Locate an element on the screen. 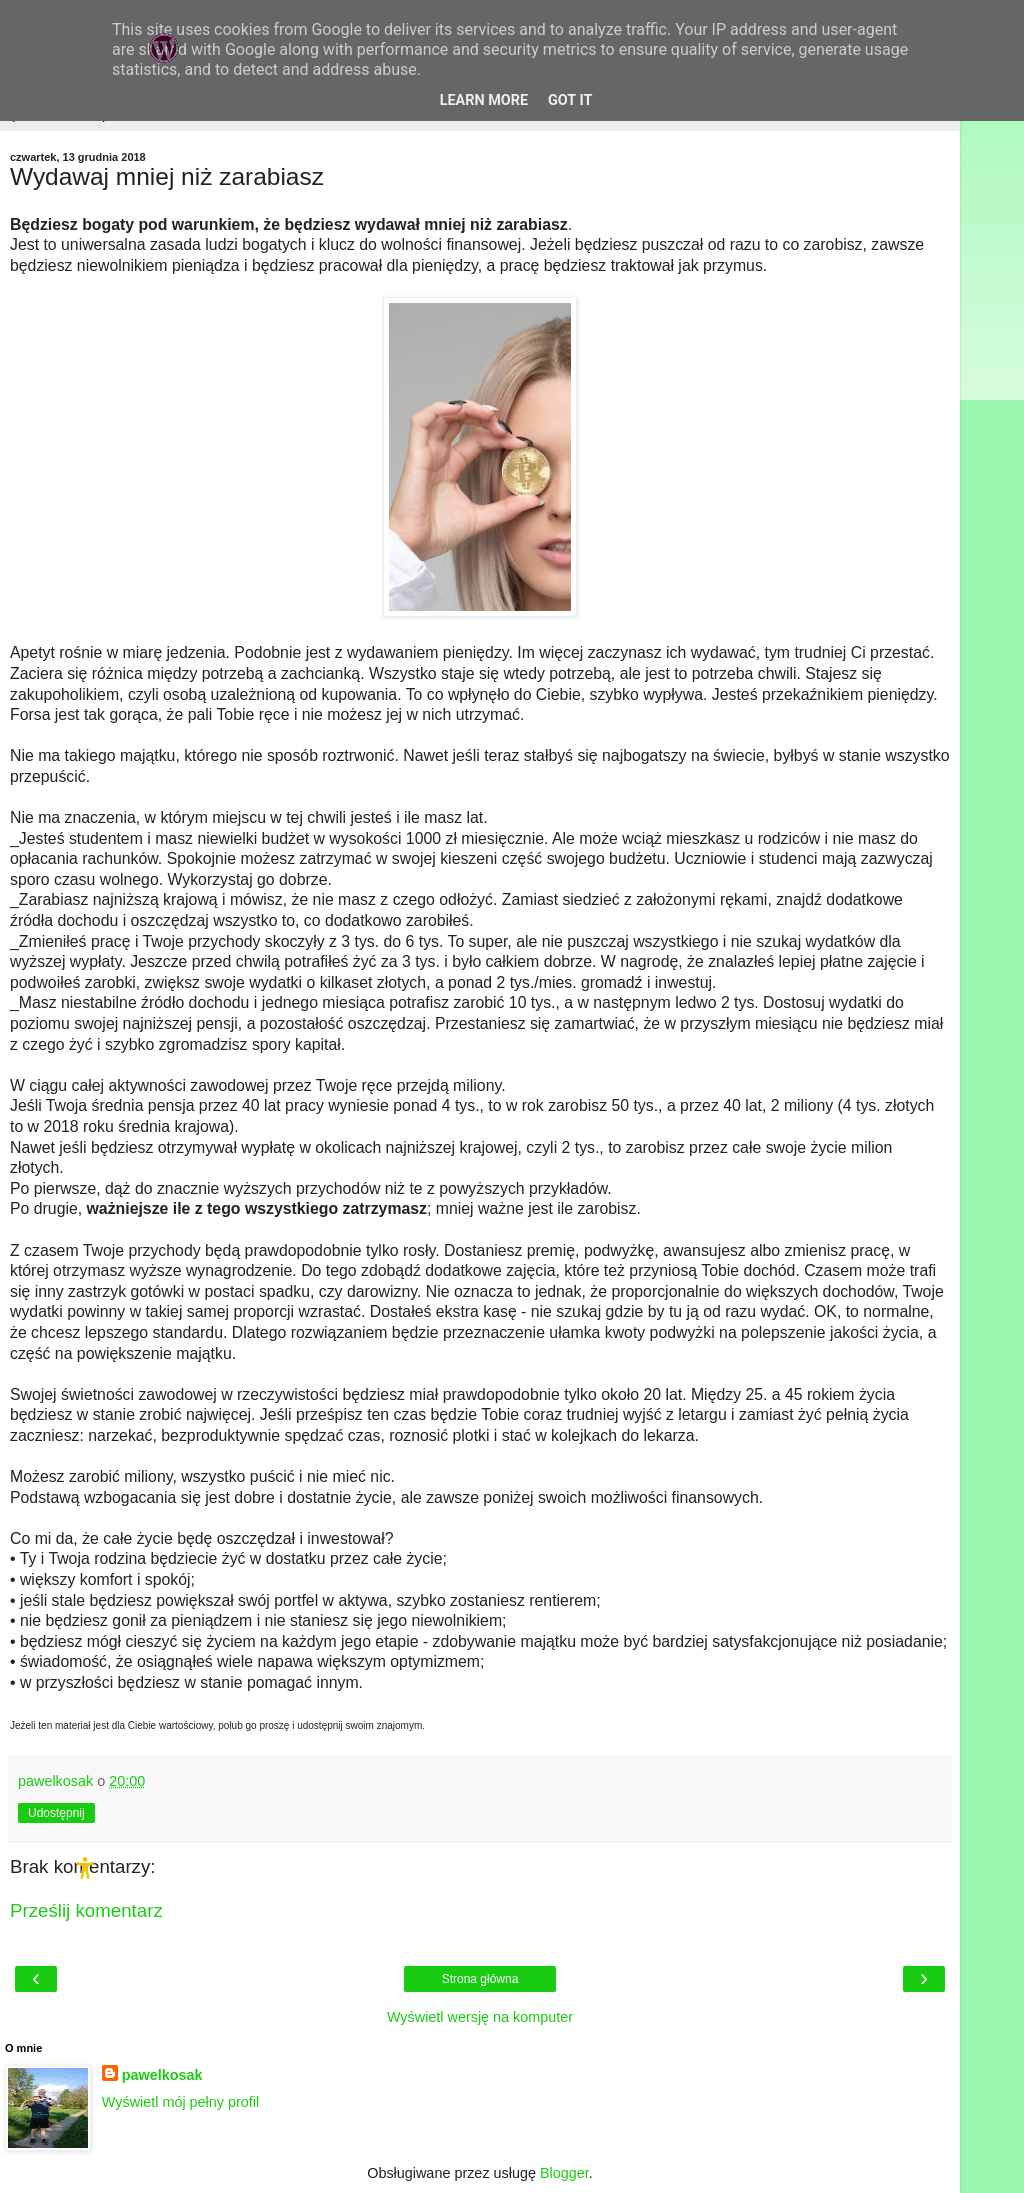  link to WordPress website or blog is located at coordinates (164, 48).